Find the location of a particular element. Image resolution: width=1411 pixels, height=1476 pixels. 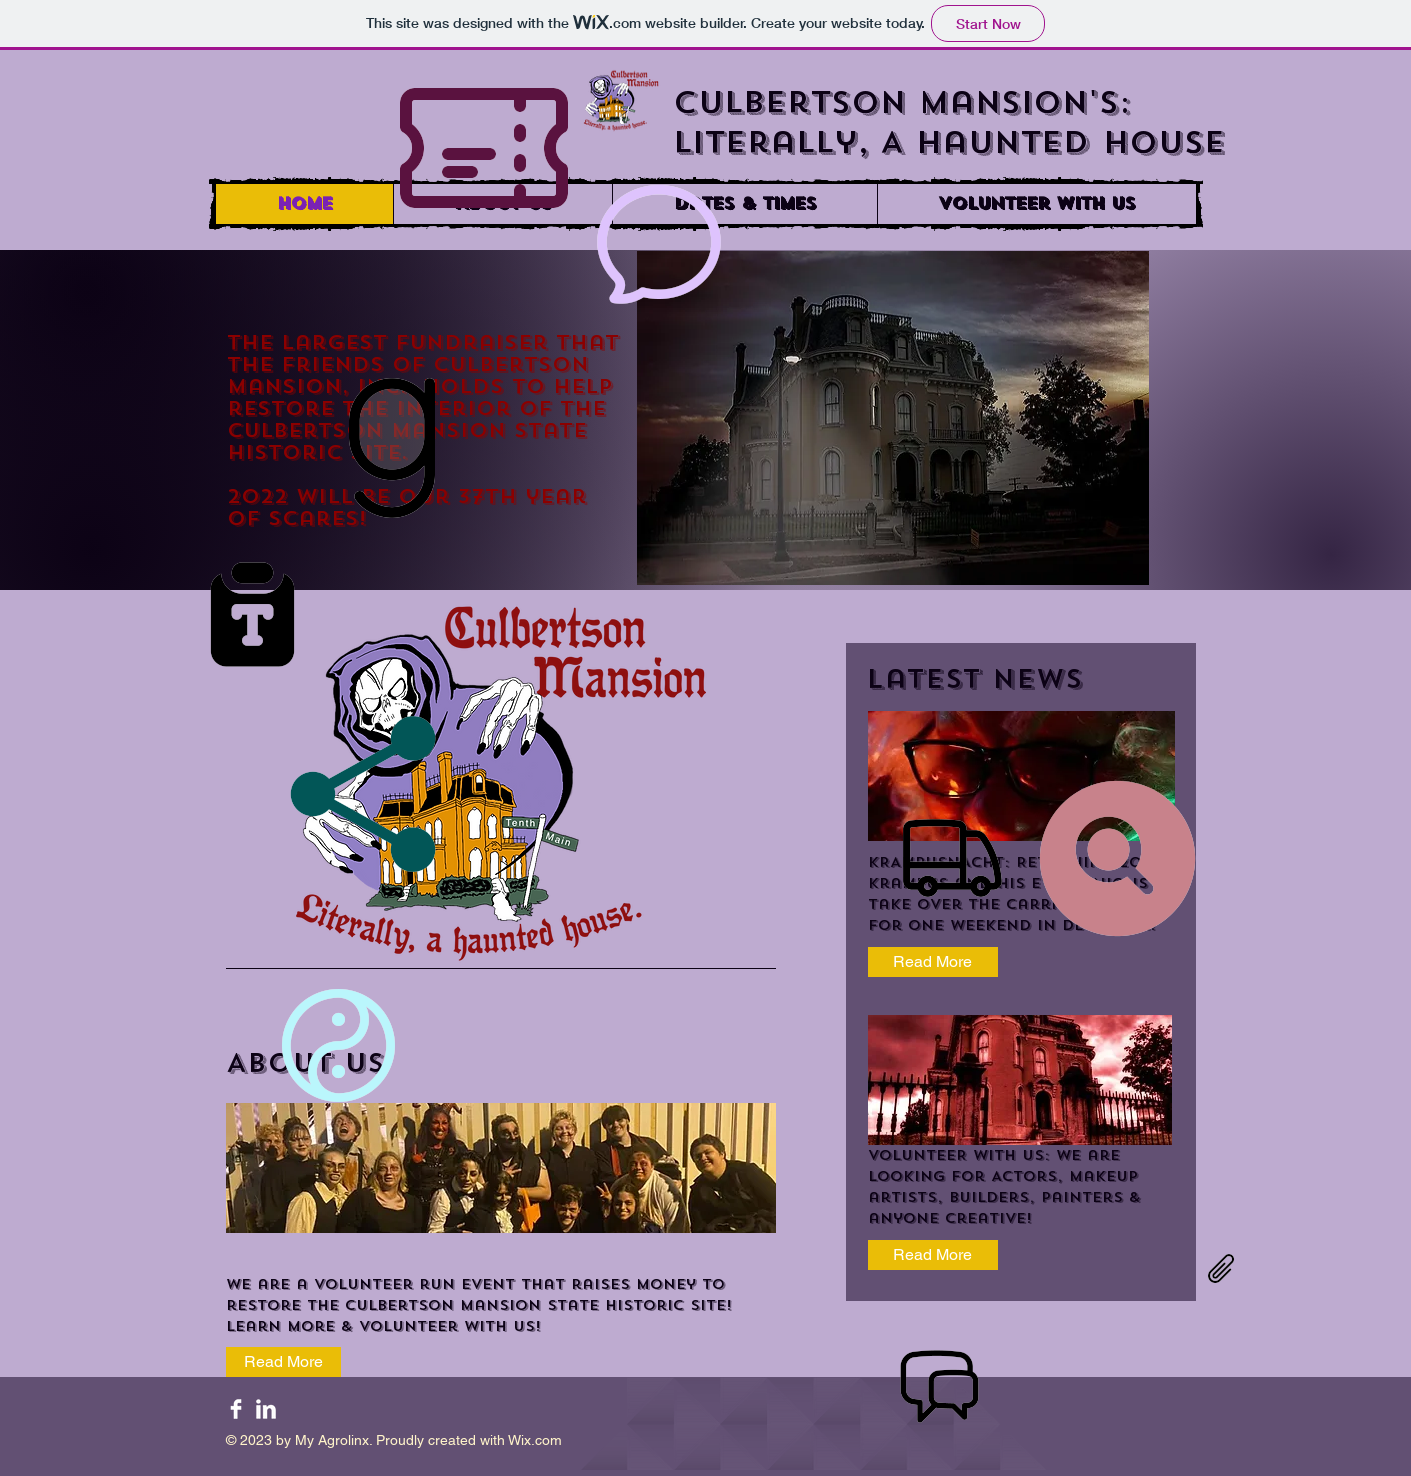

access copied text formatting options is located at coordinates (252, 614).